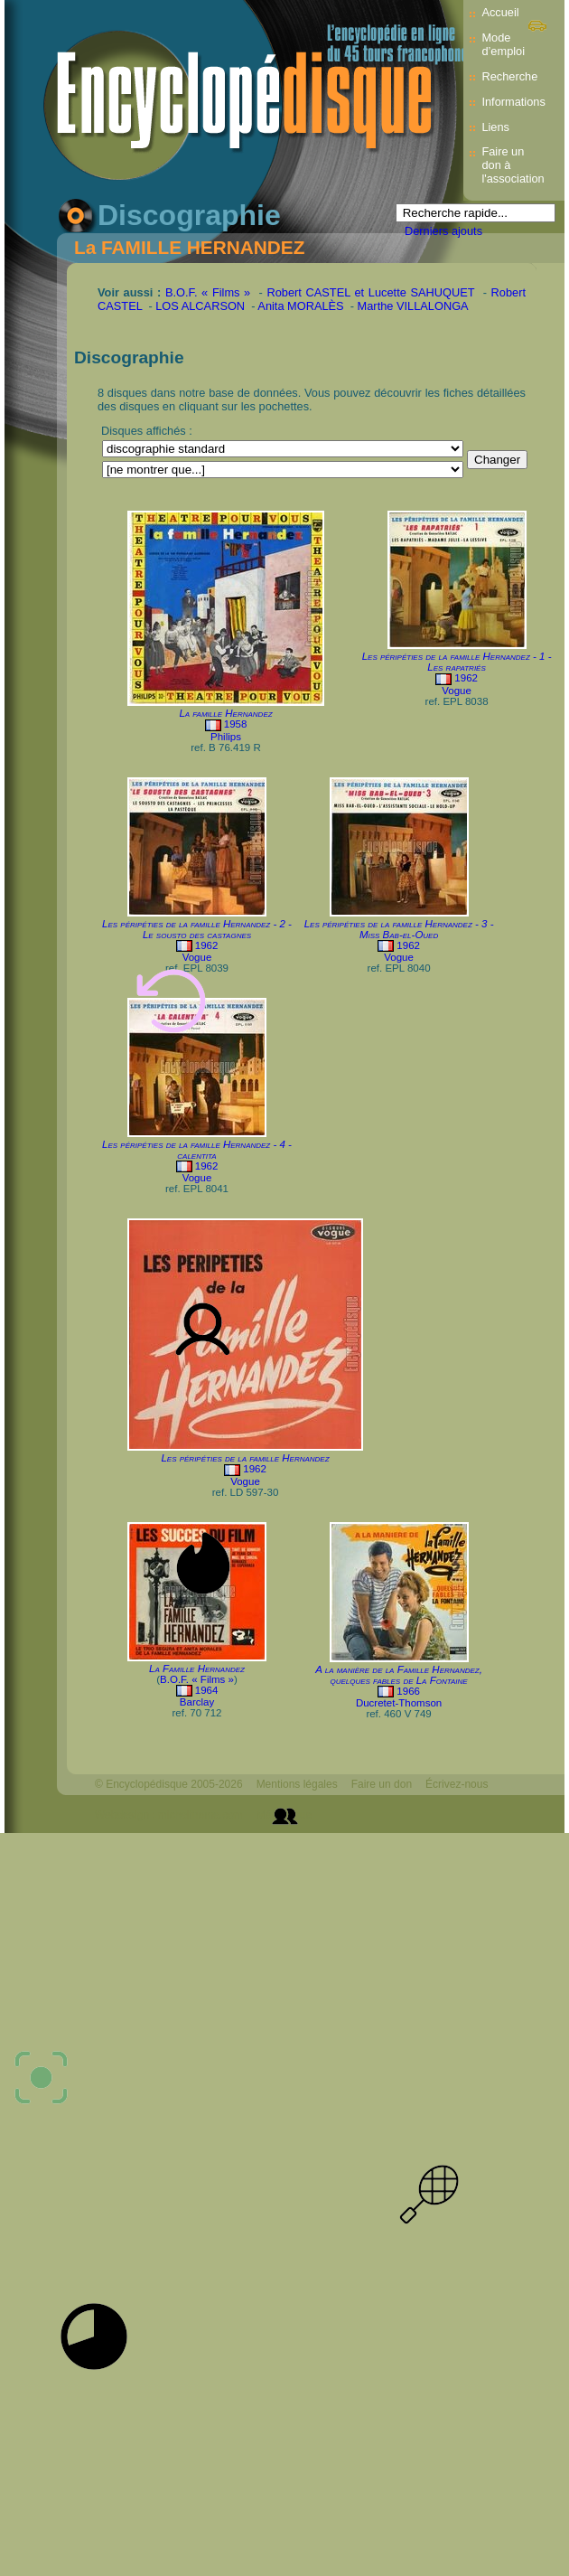 The image size is (569, 2576). Describe the element at coordinates (537, 25) in the screenshot. I see `access vehicle or car-related settings` at that location.